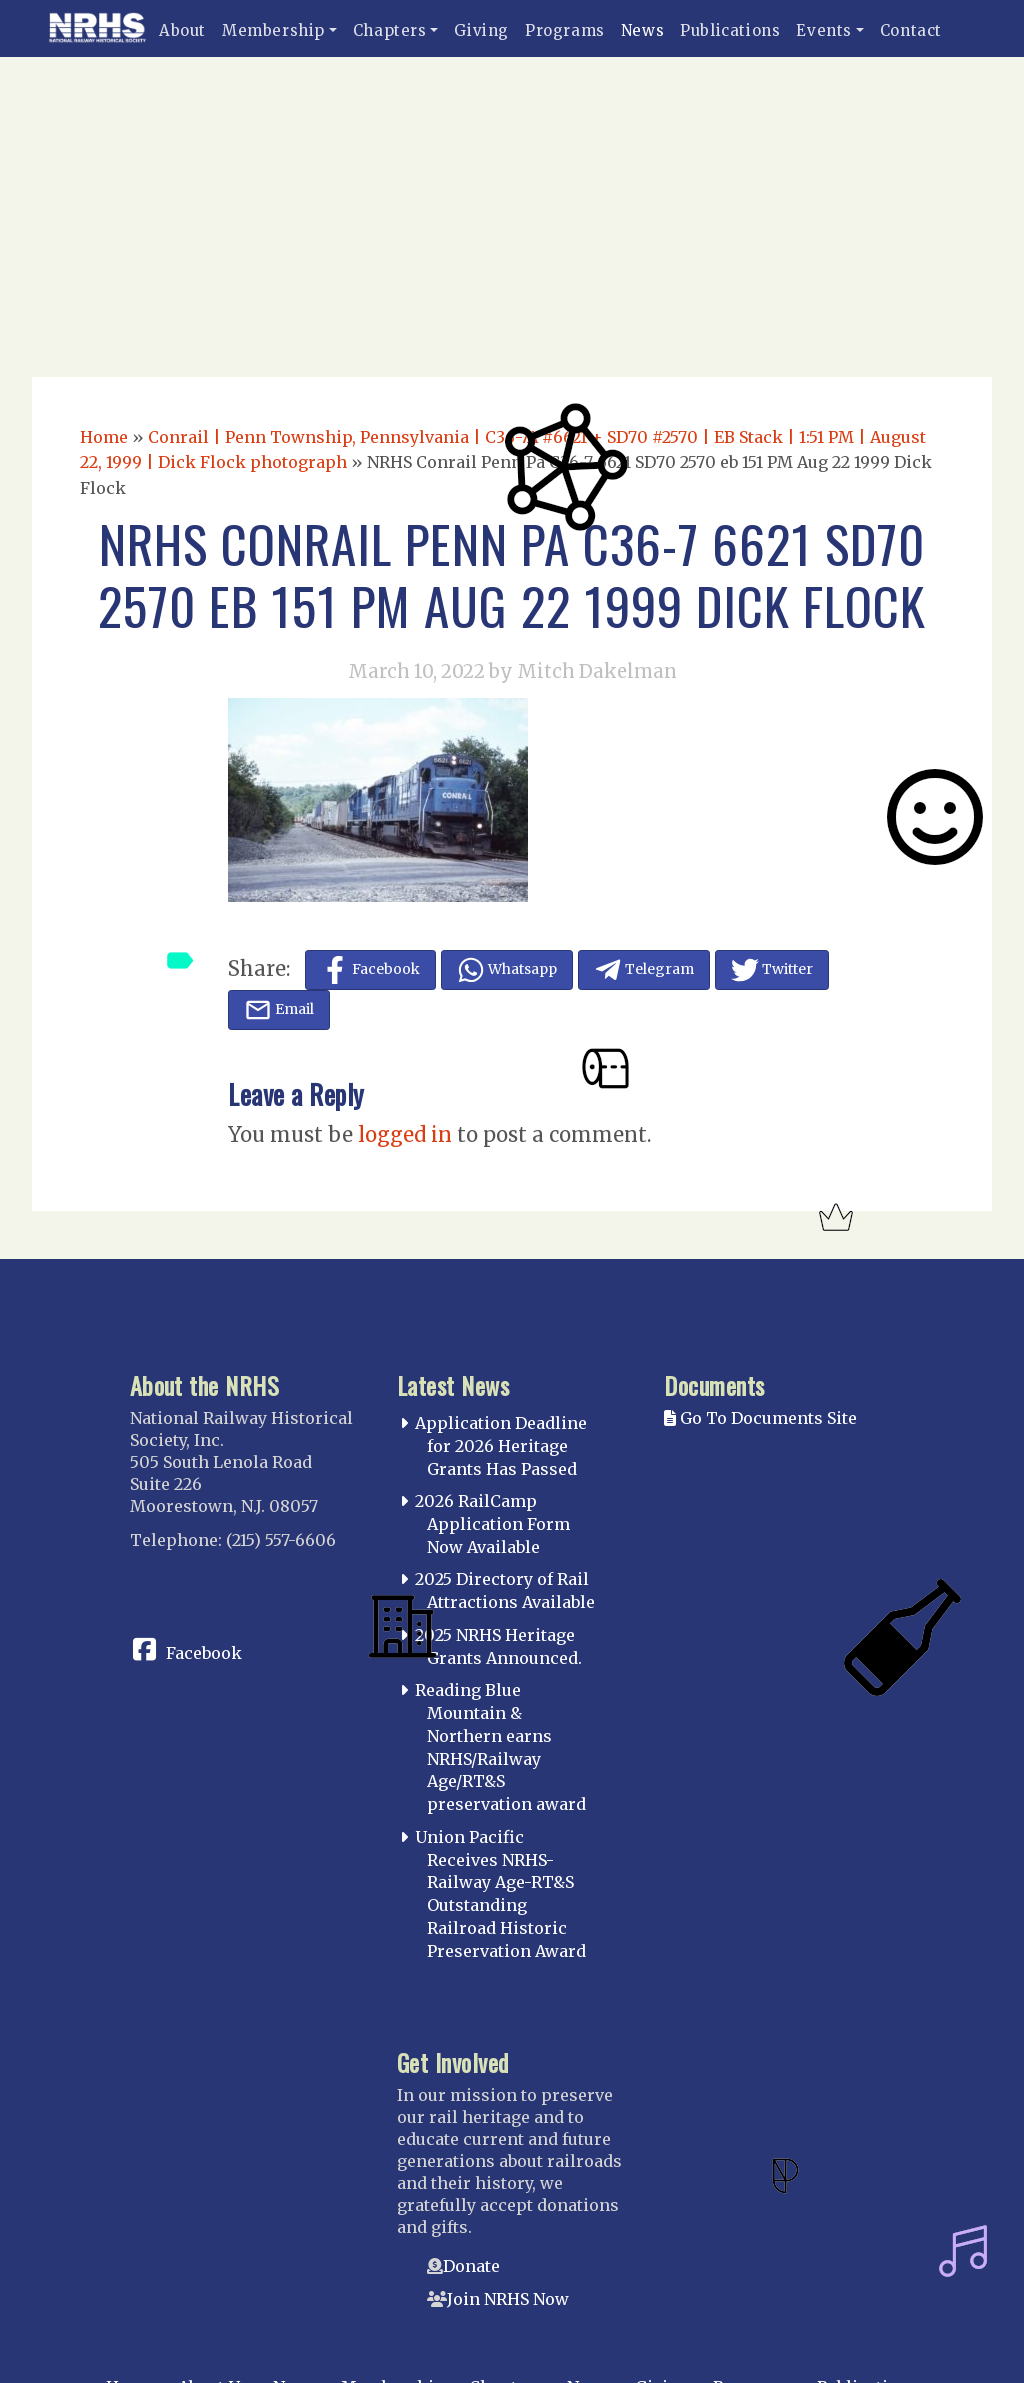 This screenshot has width=1024, height=2383. What do you see at coordinates (836, 1219) in the screenshot?
I see `indicates premium or pro membership status` at bounding box center [836, 1219].